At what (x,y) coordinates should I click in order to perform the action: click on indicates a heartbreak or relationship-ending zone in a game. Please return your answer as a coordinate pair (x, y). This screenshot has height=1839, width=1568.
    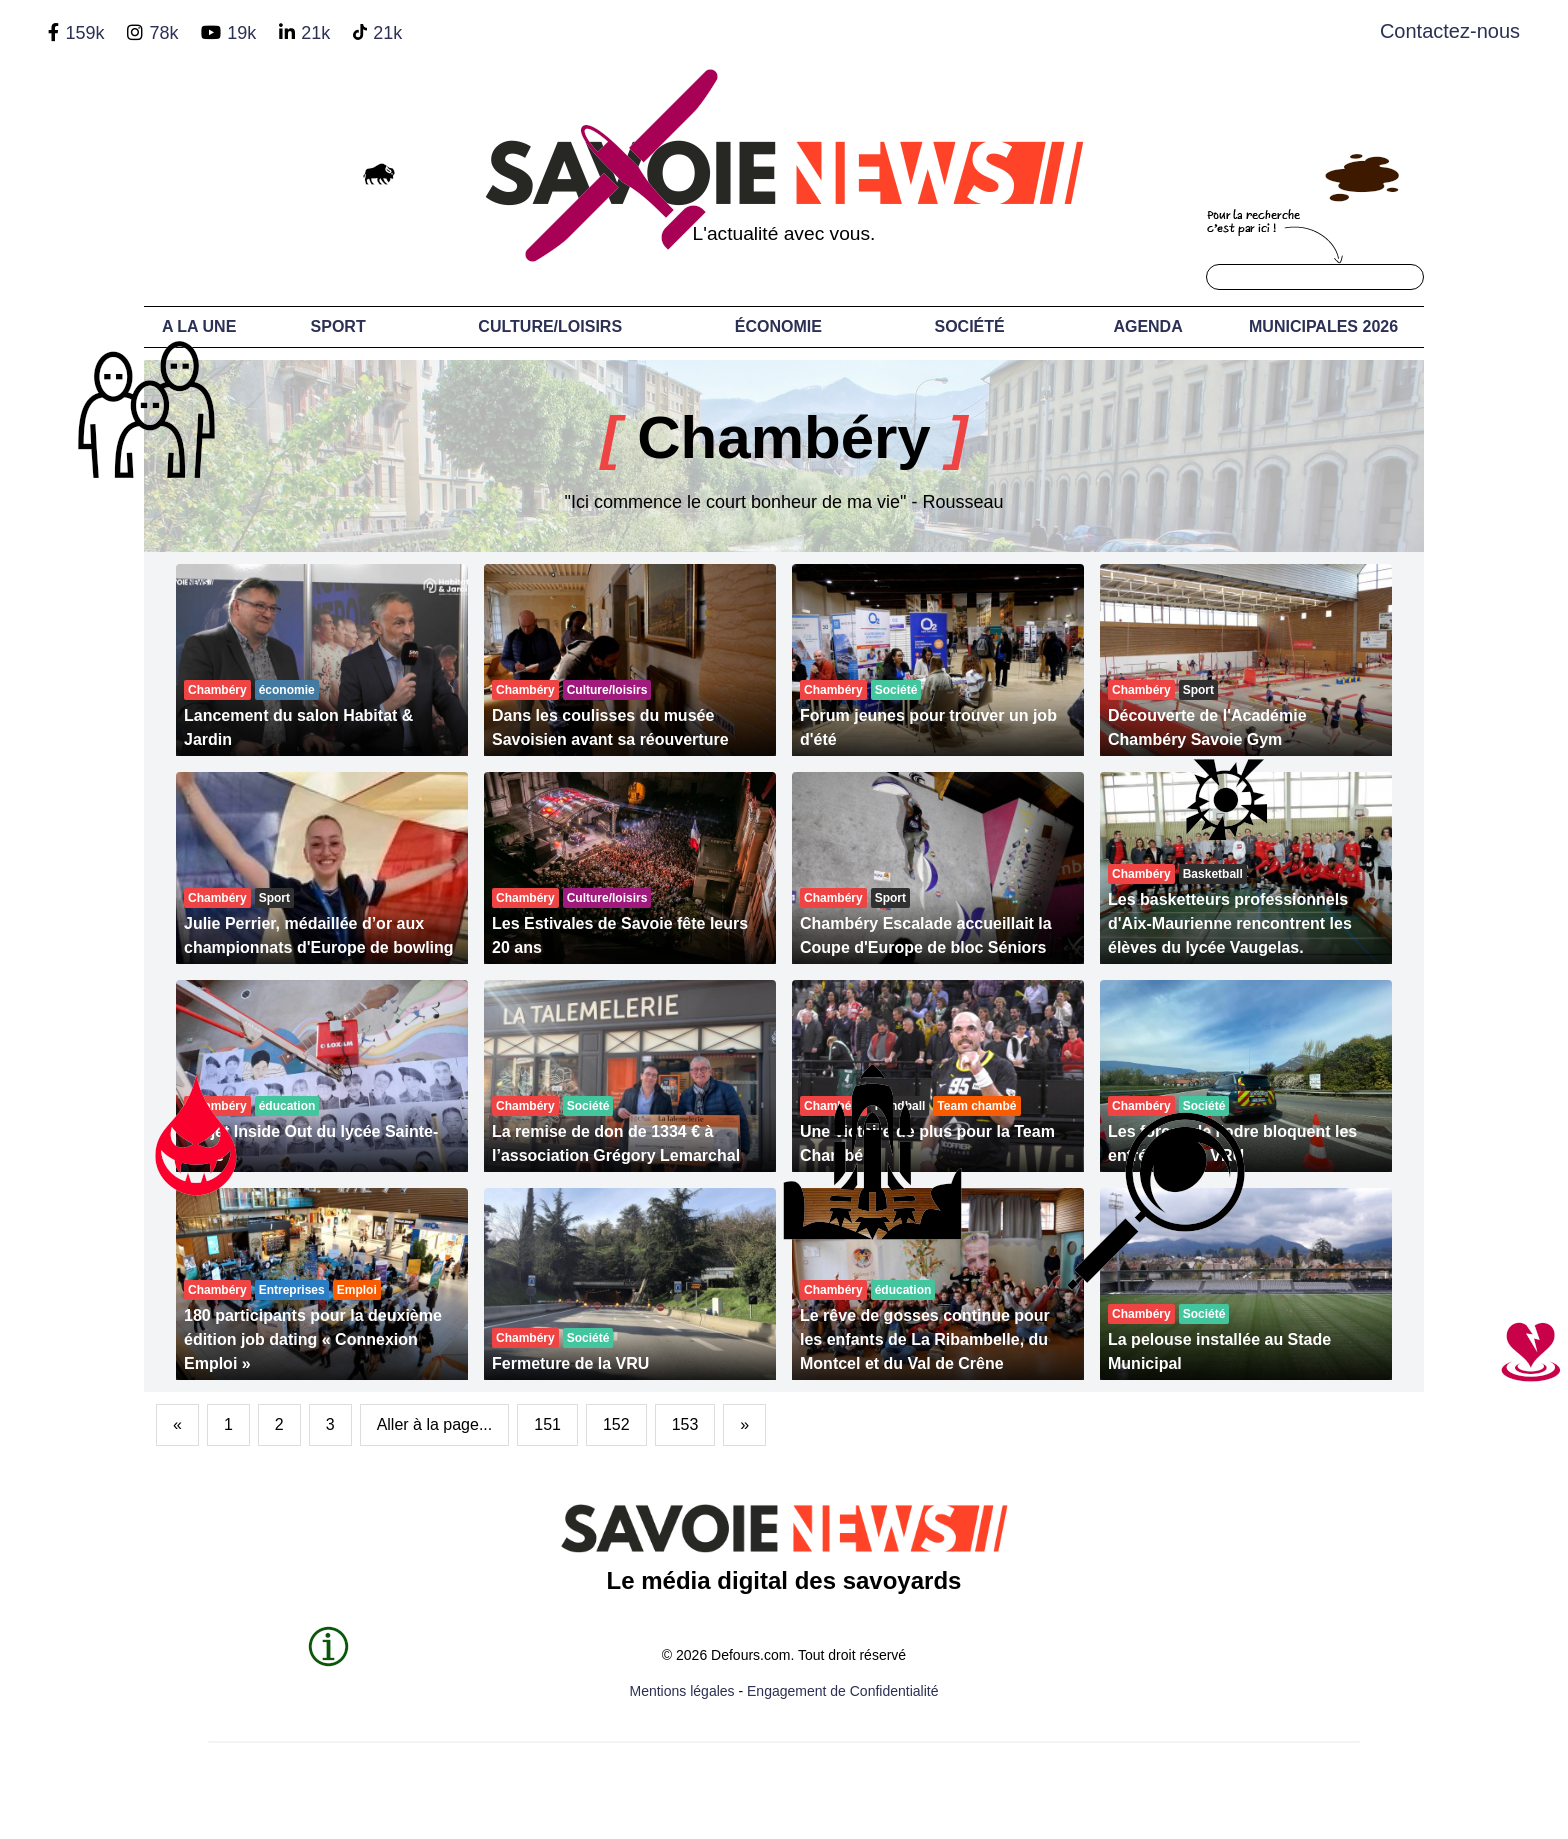
    Looking at the image, I should click on (1531, 1352).